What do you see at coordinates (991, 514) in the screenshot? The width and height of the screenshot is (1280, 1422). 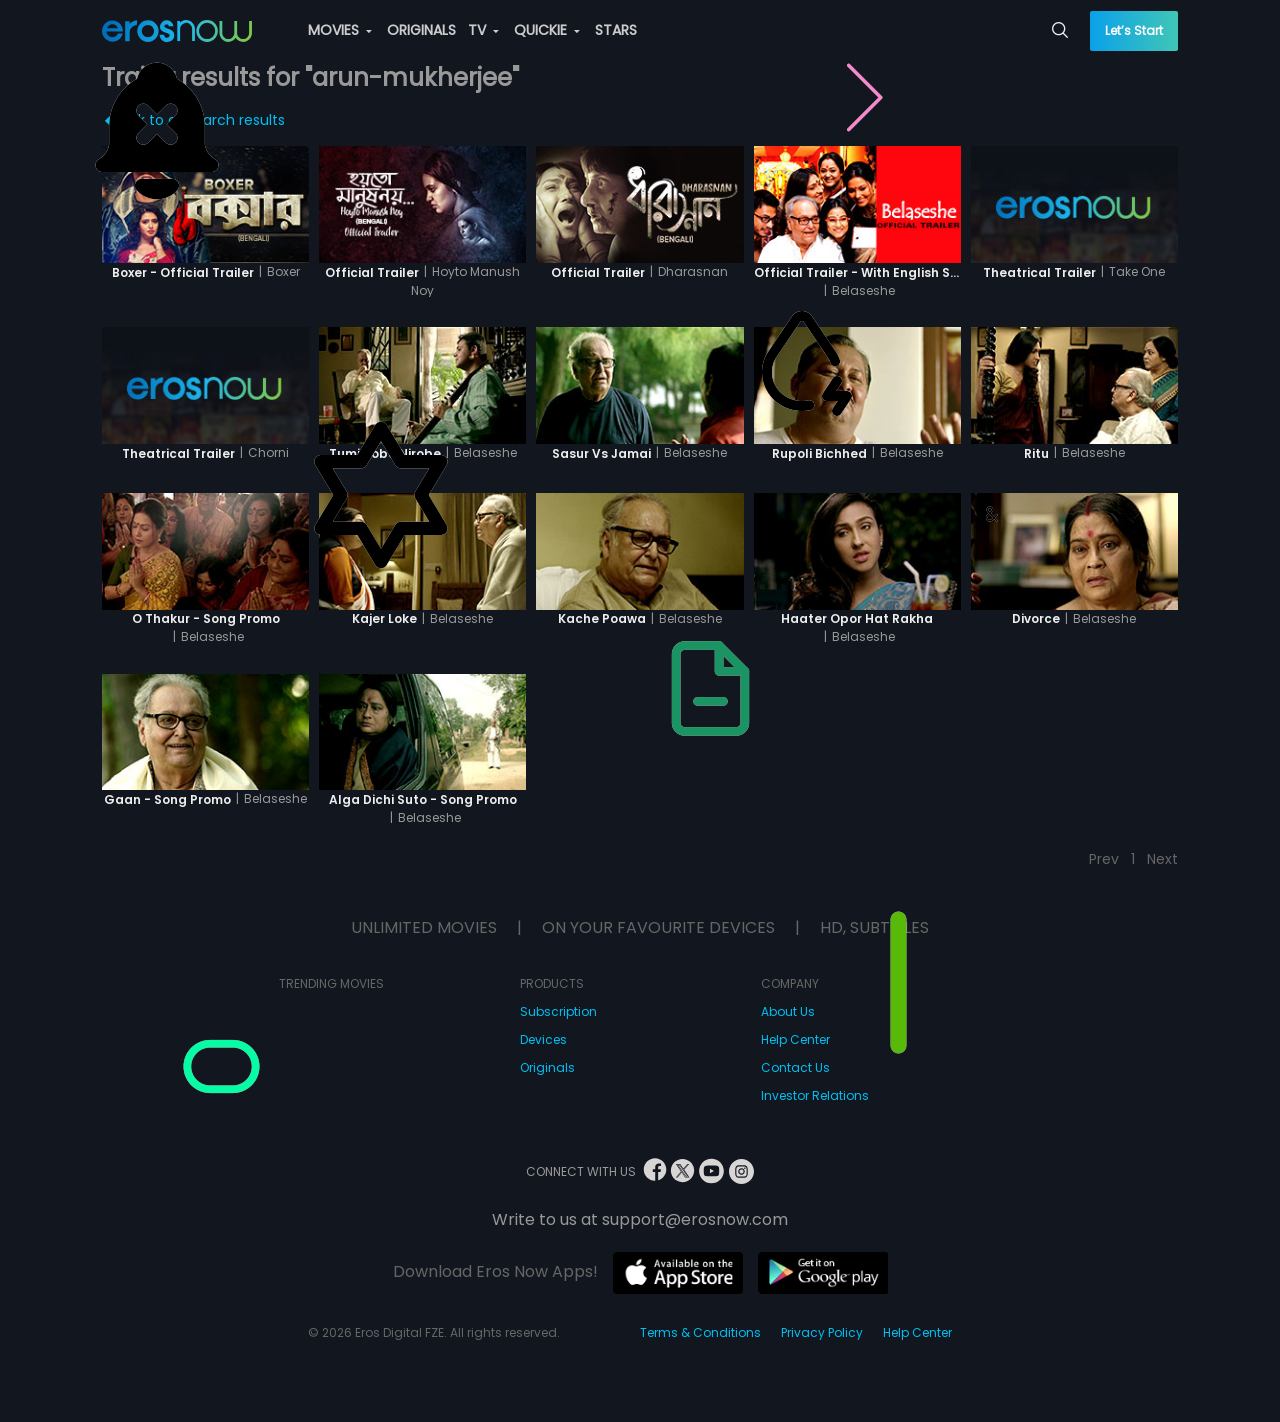 I see `insert ampersand symbol or special character` at bounding box center [991, 514].